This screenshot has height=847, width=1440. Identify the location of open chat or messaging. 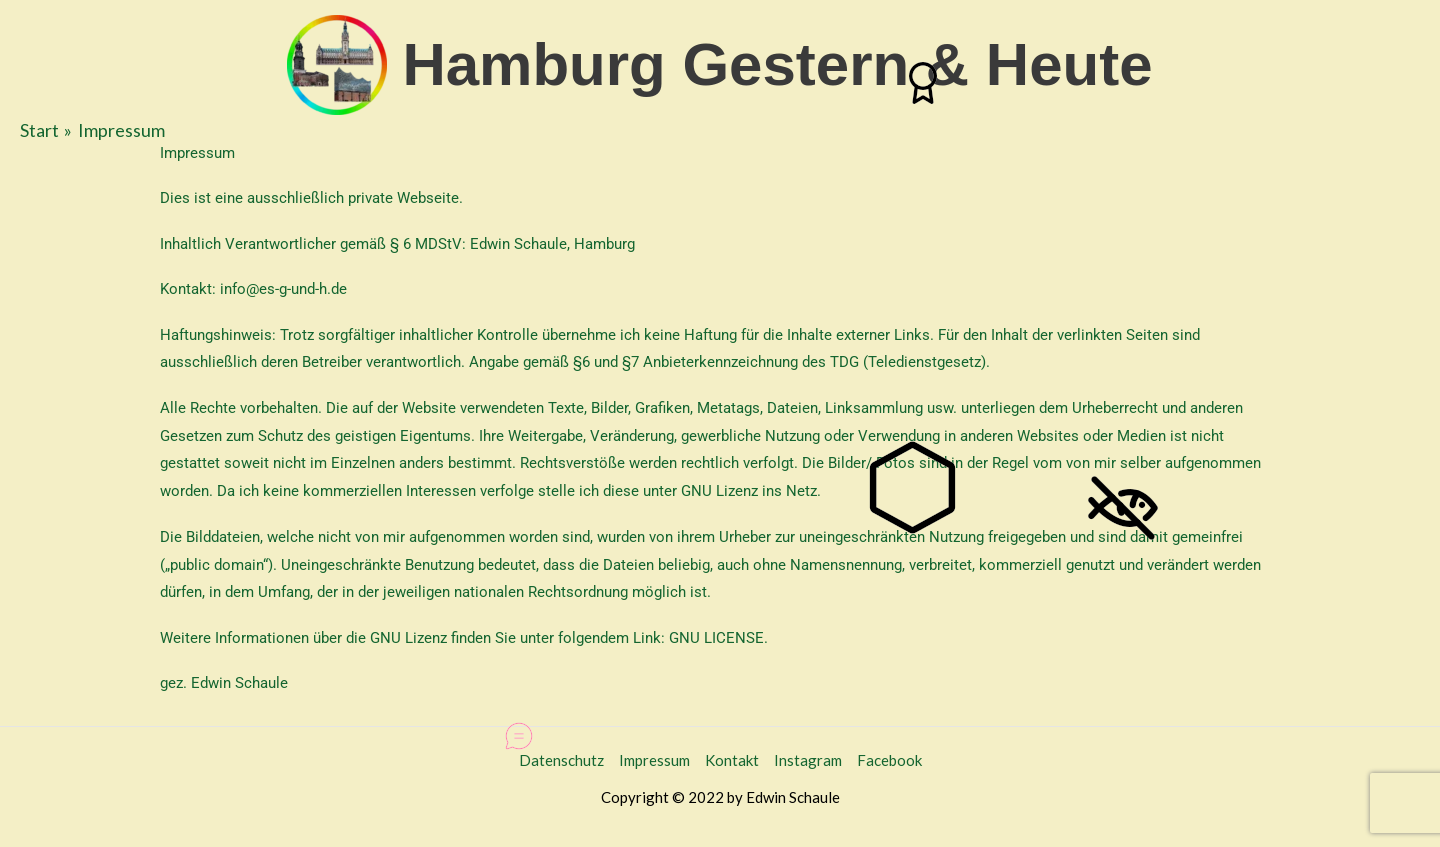
(519, 736).